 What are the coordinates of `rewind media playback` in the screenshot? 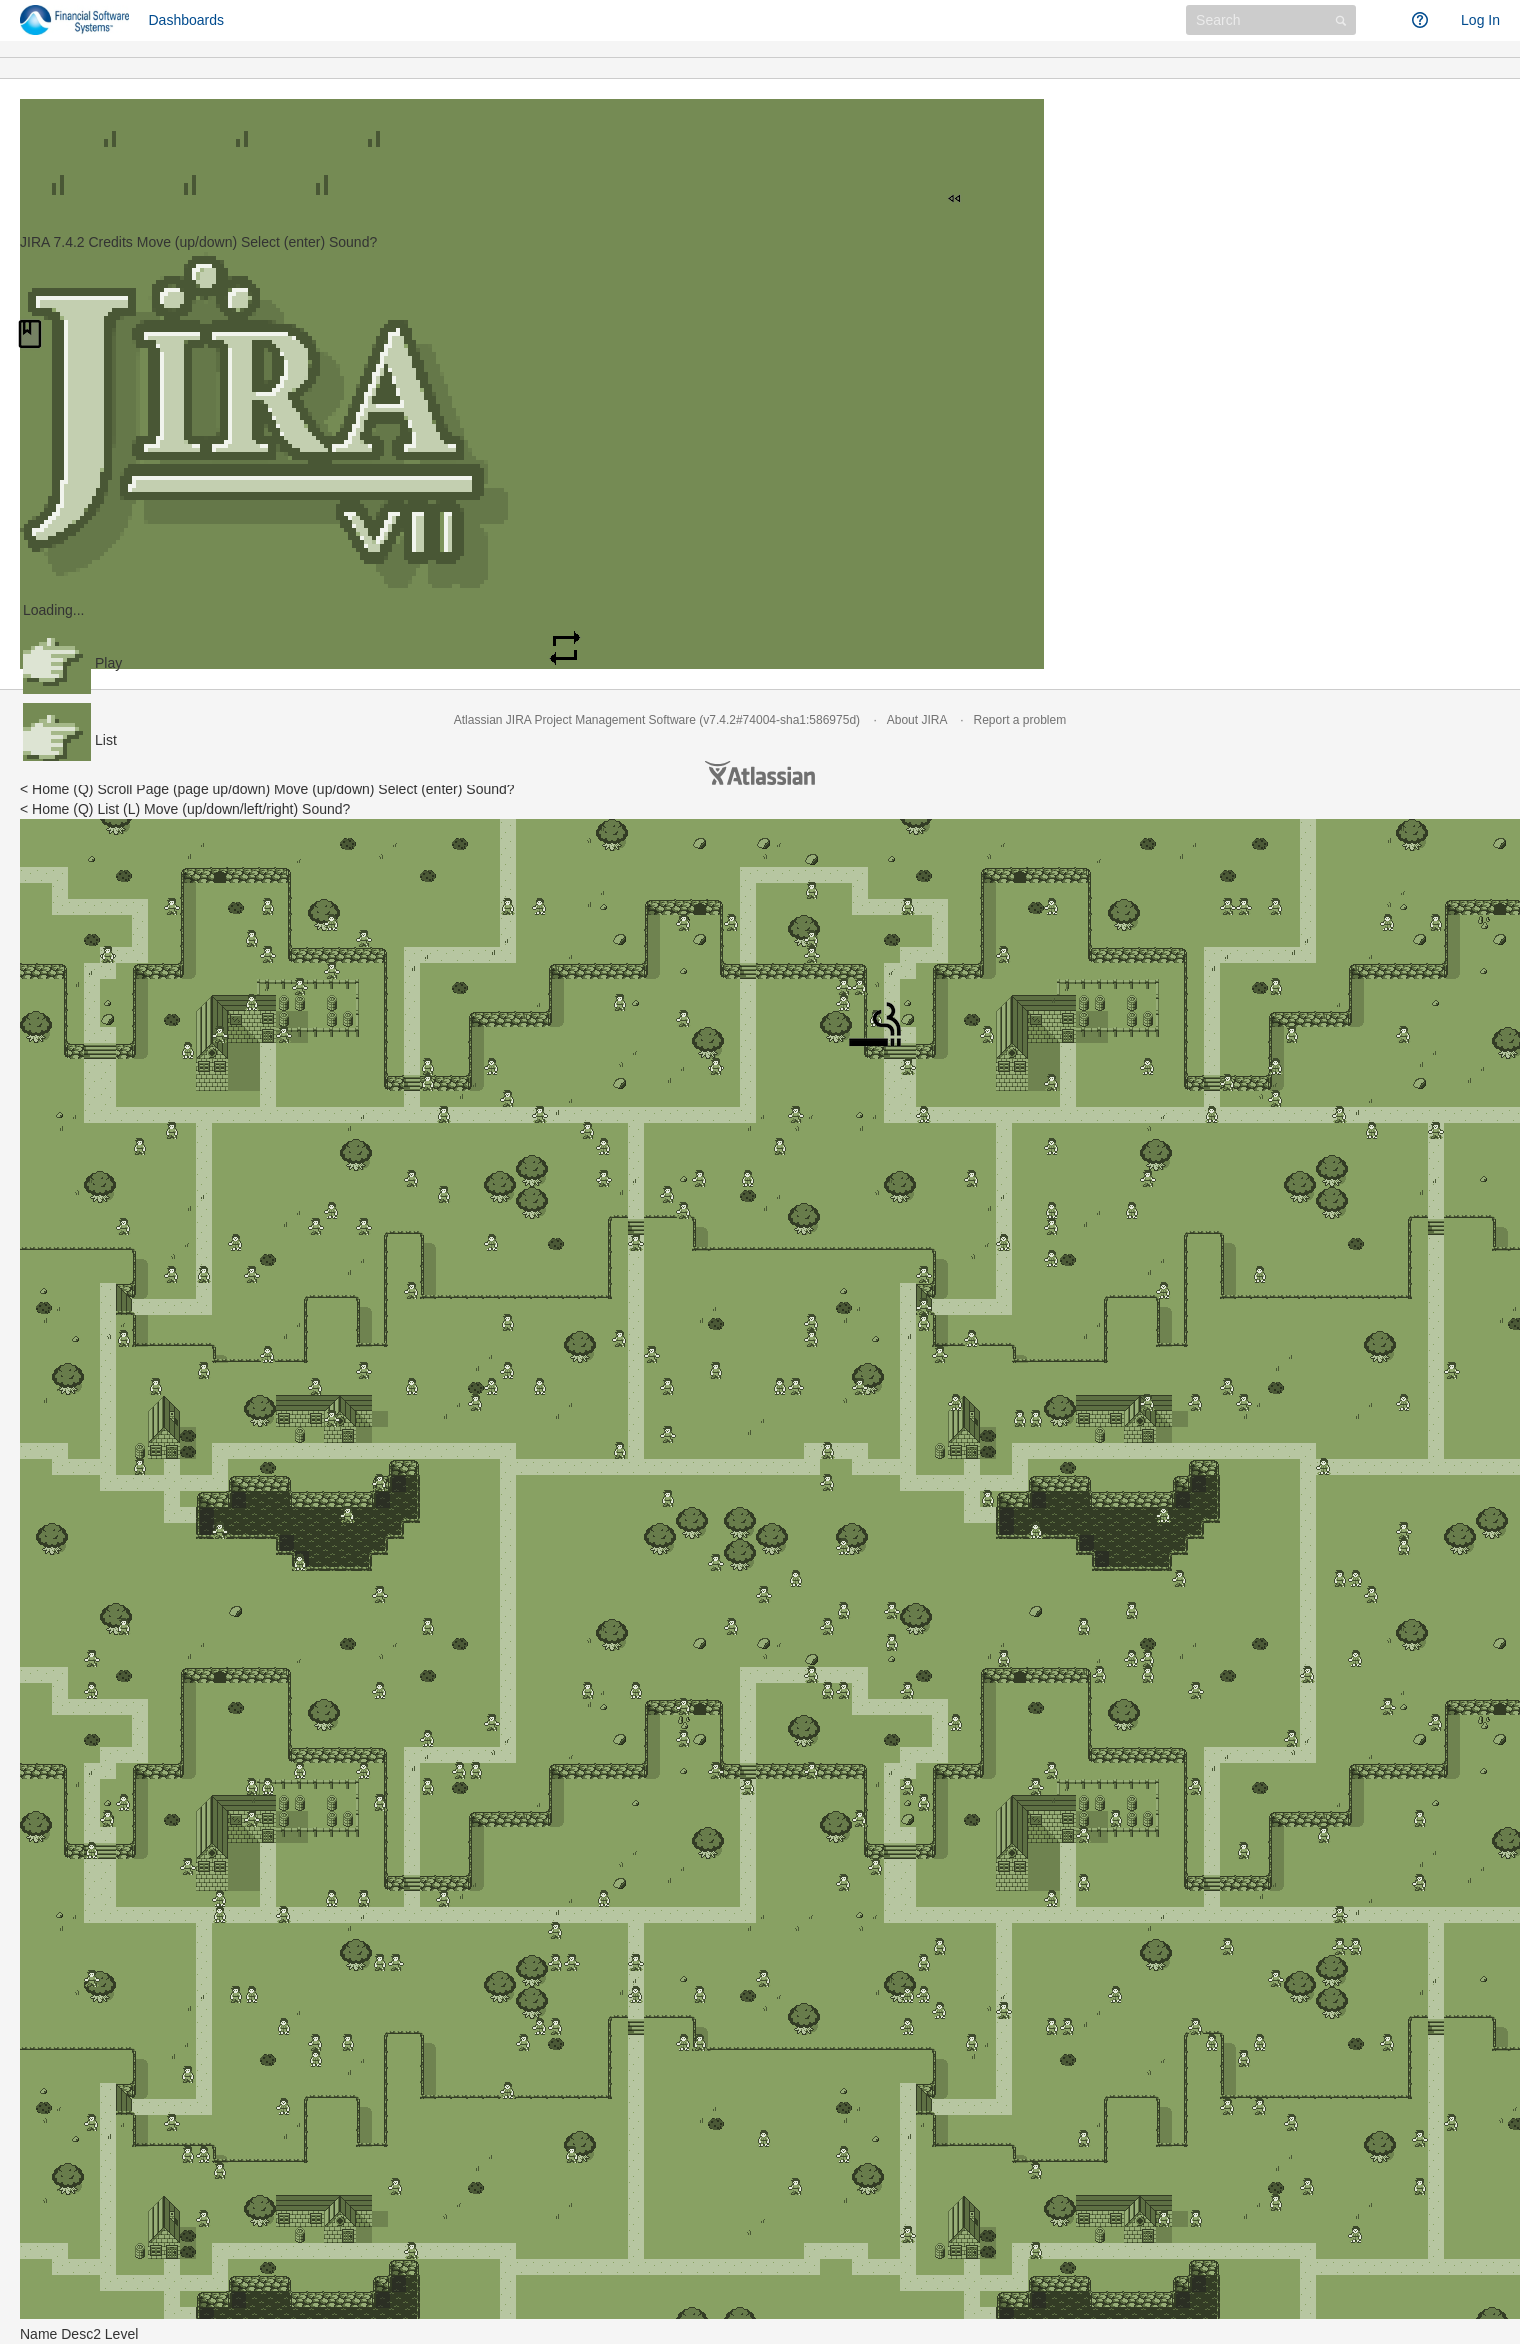 It's located at (954, 198).